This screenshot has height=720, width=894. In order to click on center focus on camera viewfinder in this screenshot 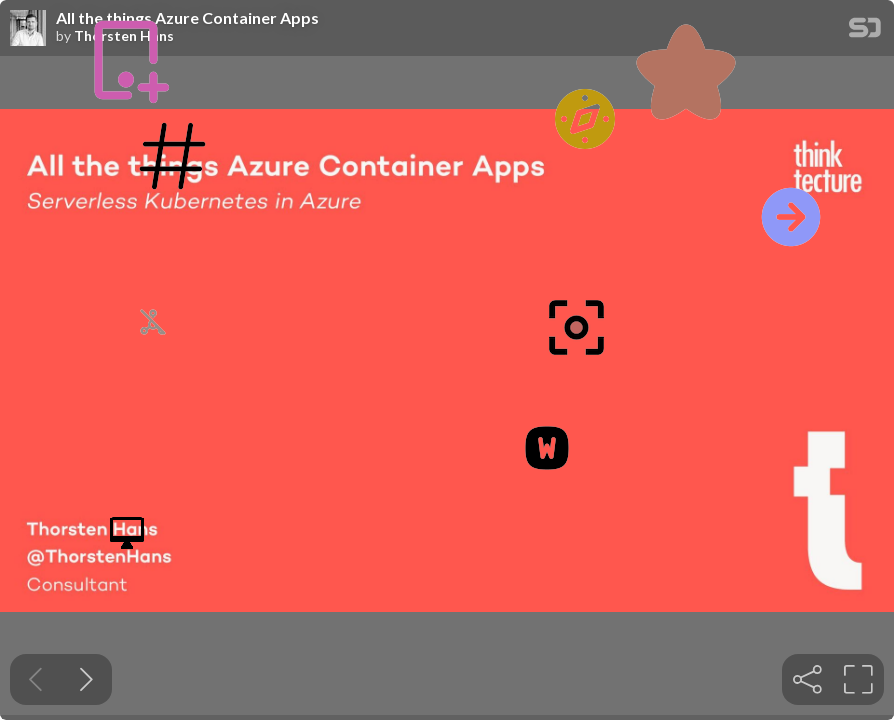, I will do `click(576, 327)`.